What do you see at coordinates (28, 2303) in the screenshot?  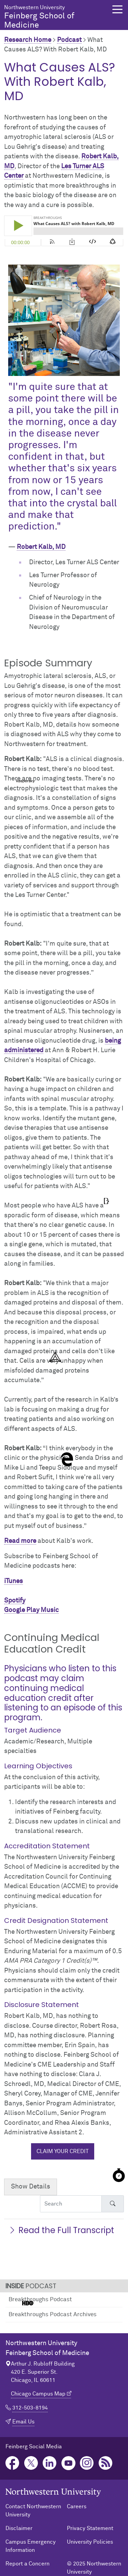 I see `open the HBO streaming app` at bounding box center [28, 2303].